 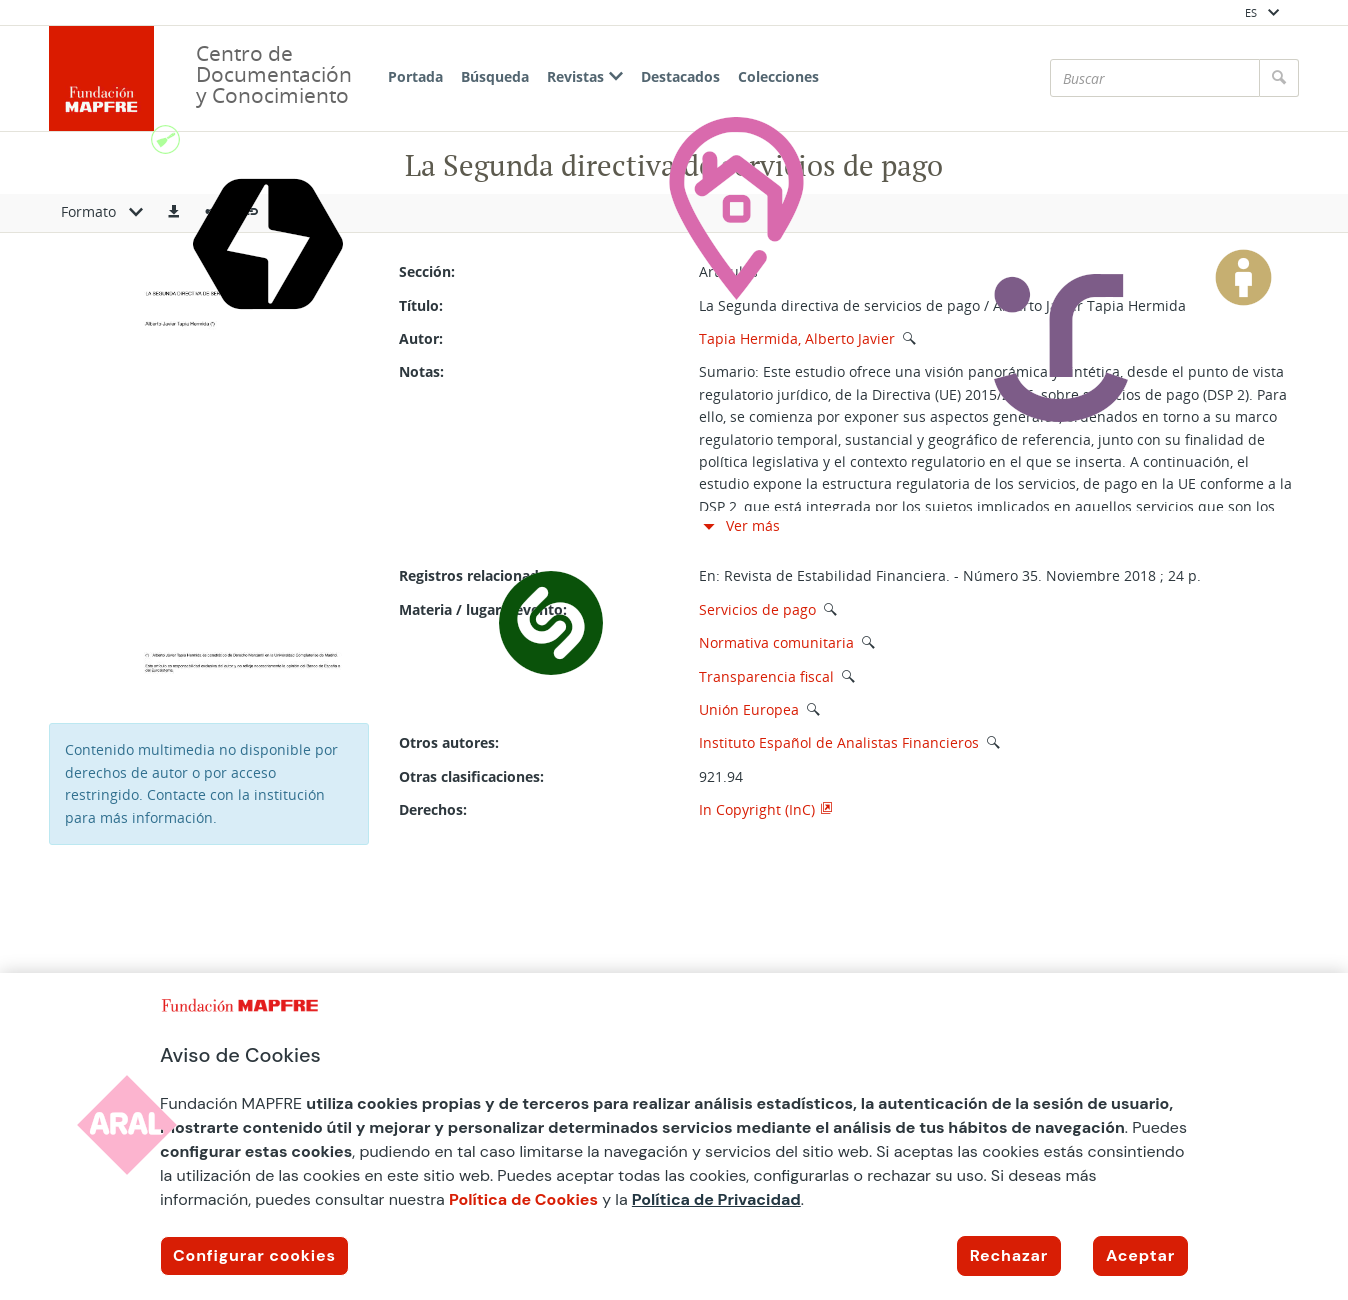 I want to click on open the Zingat real estate app, so click(x=736, y=208).